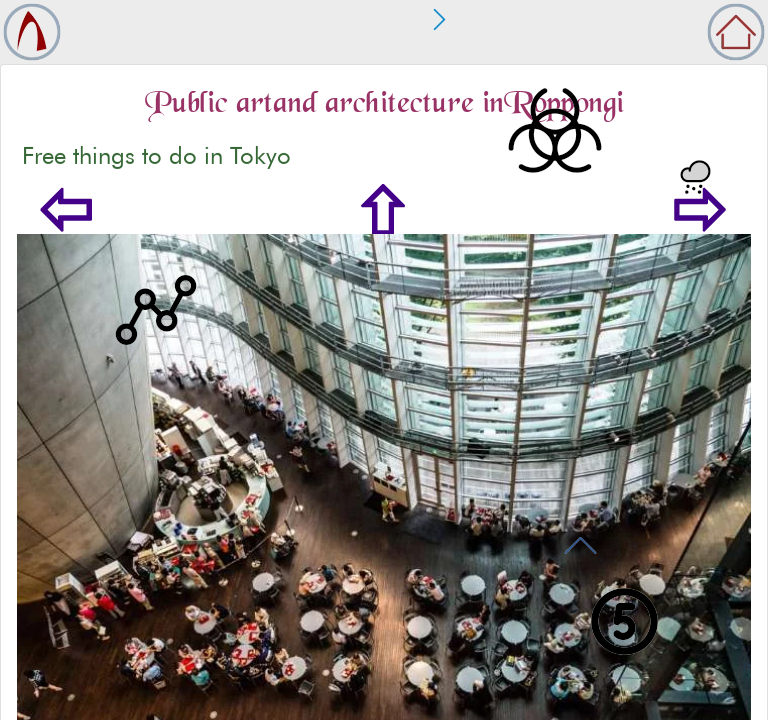 This screenshot has height=720, width=768. I want to click on indicates snowy weather conditions, so click(695, 176).